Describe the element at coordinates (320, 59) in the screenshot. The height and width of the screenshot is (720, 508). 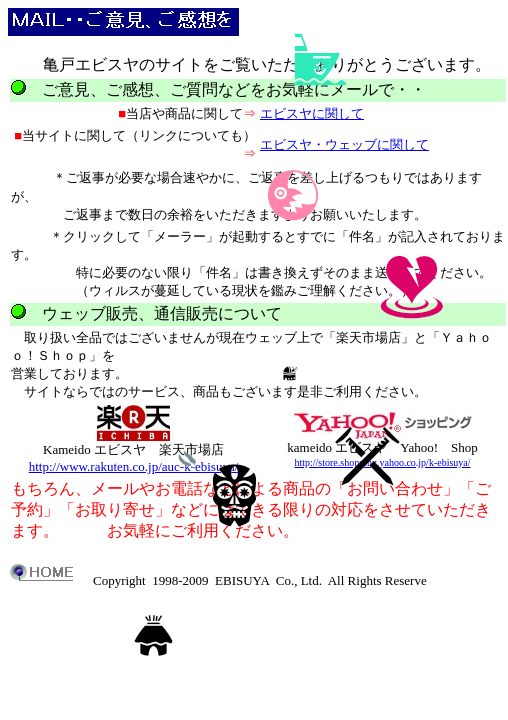
I see `access naval or maritime game features` at that location.